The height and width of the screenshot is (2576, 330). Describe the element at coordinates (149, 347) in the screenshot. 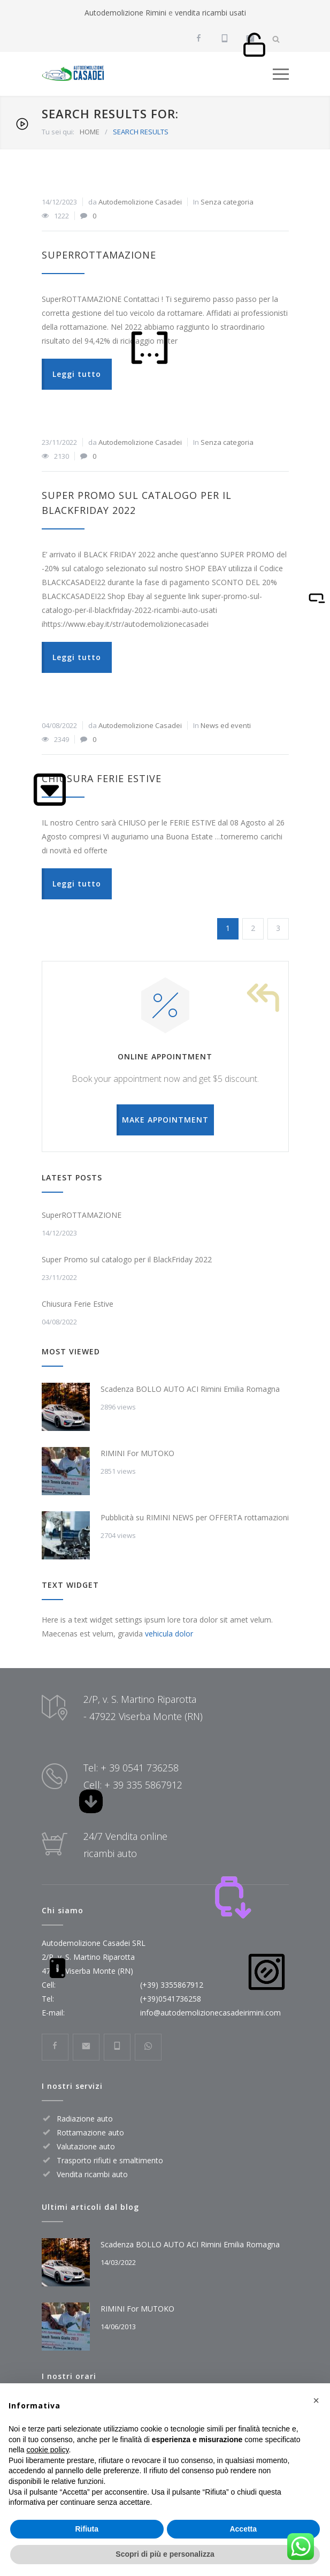

I see `contains or groups related content` at that location.